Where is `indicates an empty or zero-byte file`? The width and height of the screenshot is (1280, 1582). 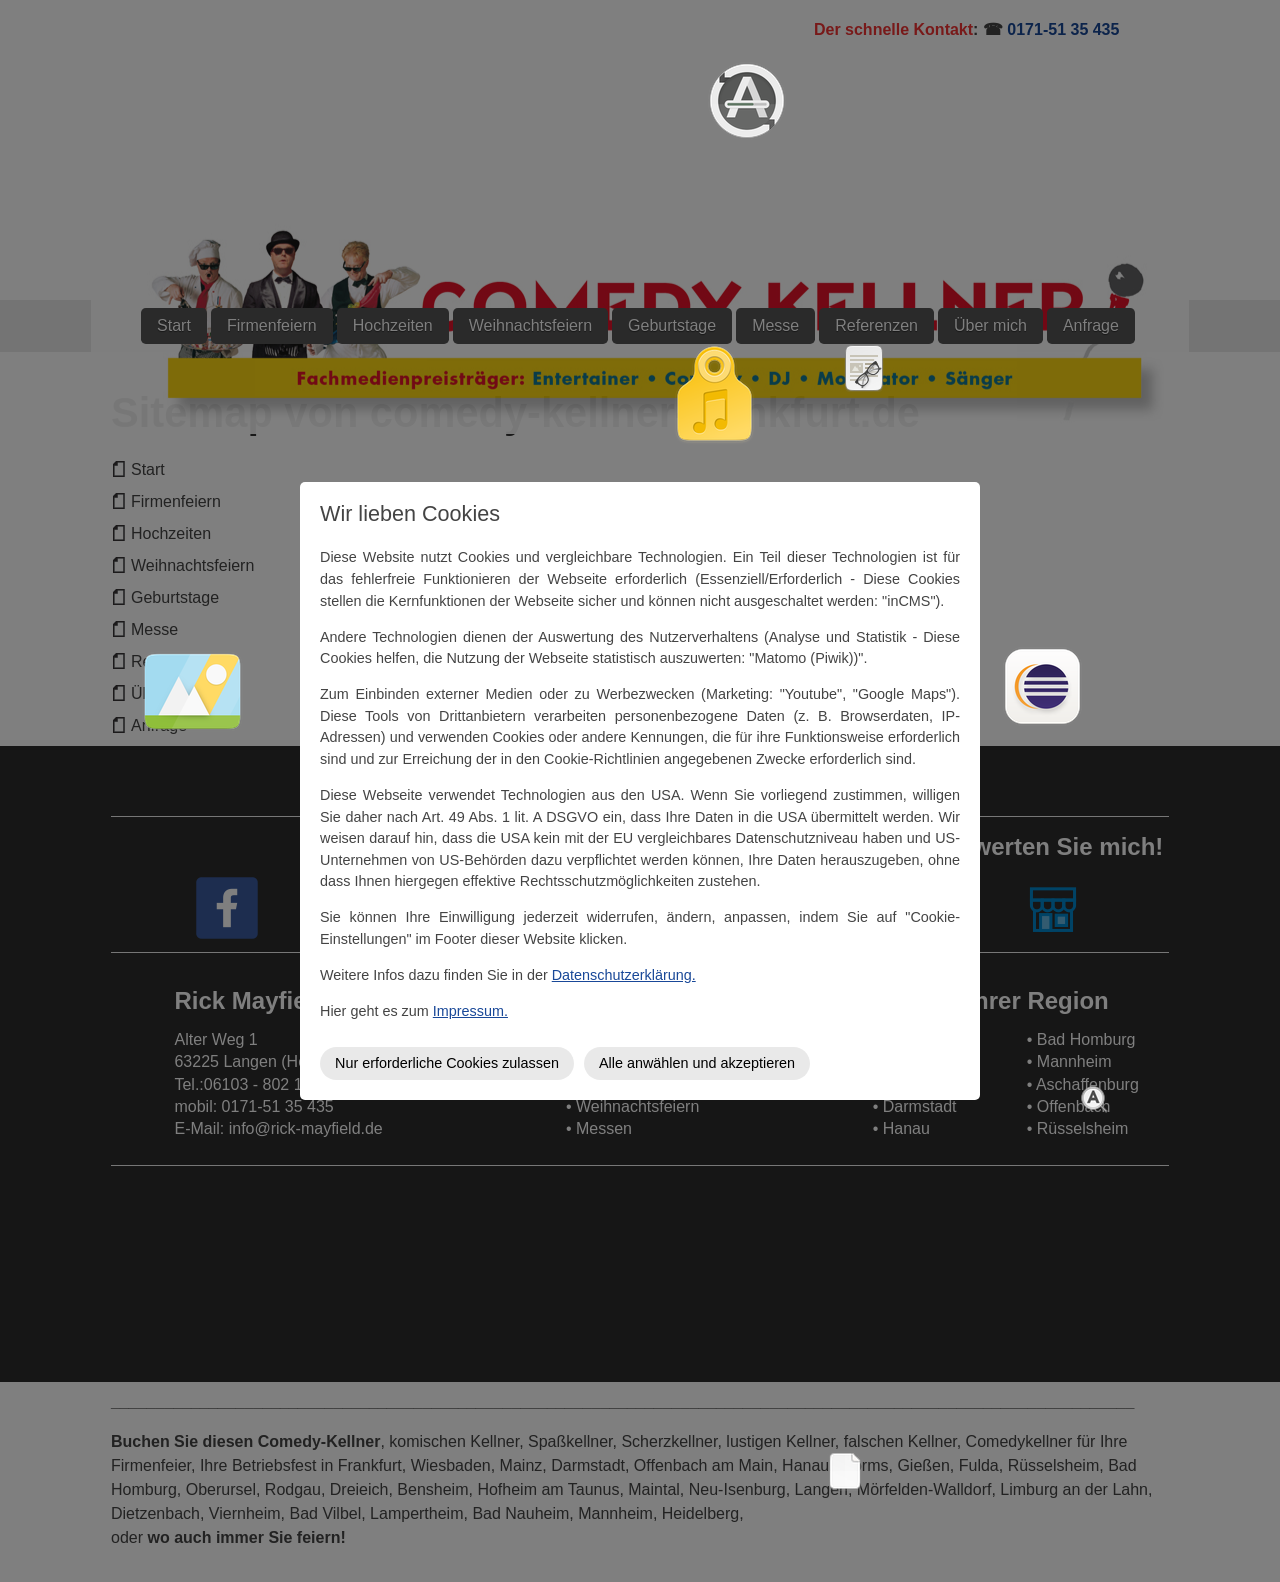 indicates an empty or zero-byte file is located at coordinates (845, 1471).